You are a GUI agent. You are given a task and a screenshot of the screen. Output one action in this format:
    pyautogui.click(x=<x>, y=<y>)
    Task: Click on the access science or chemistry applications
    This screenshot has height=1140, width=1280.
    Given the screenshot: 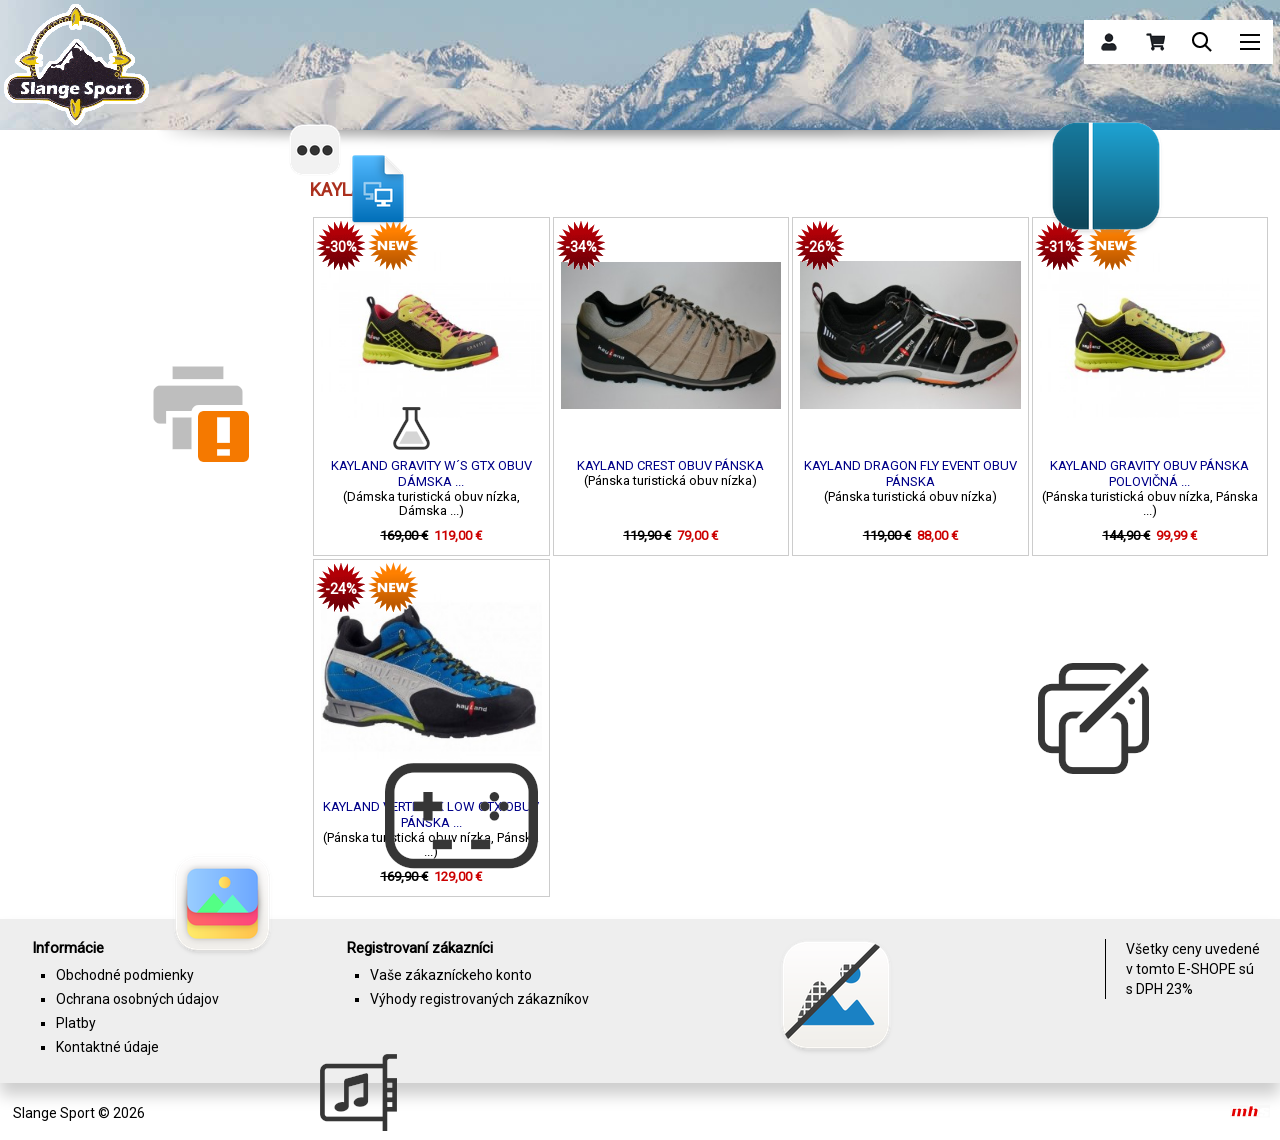 What is the action you would take?
    pyautogui.click(x=411, y=428)
    